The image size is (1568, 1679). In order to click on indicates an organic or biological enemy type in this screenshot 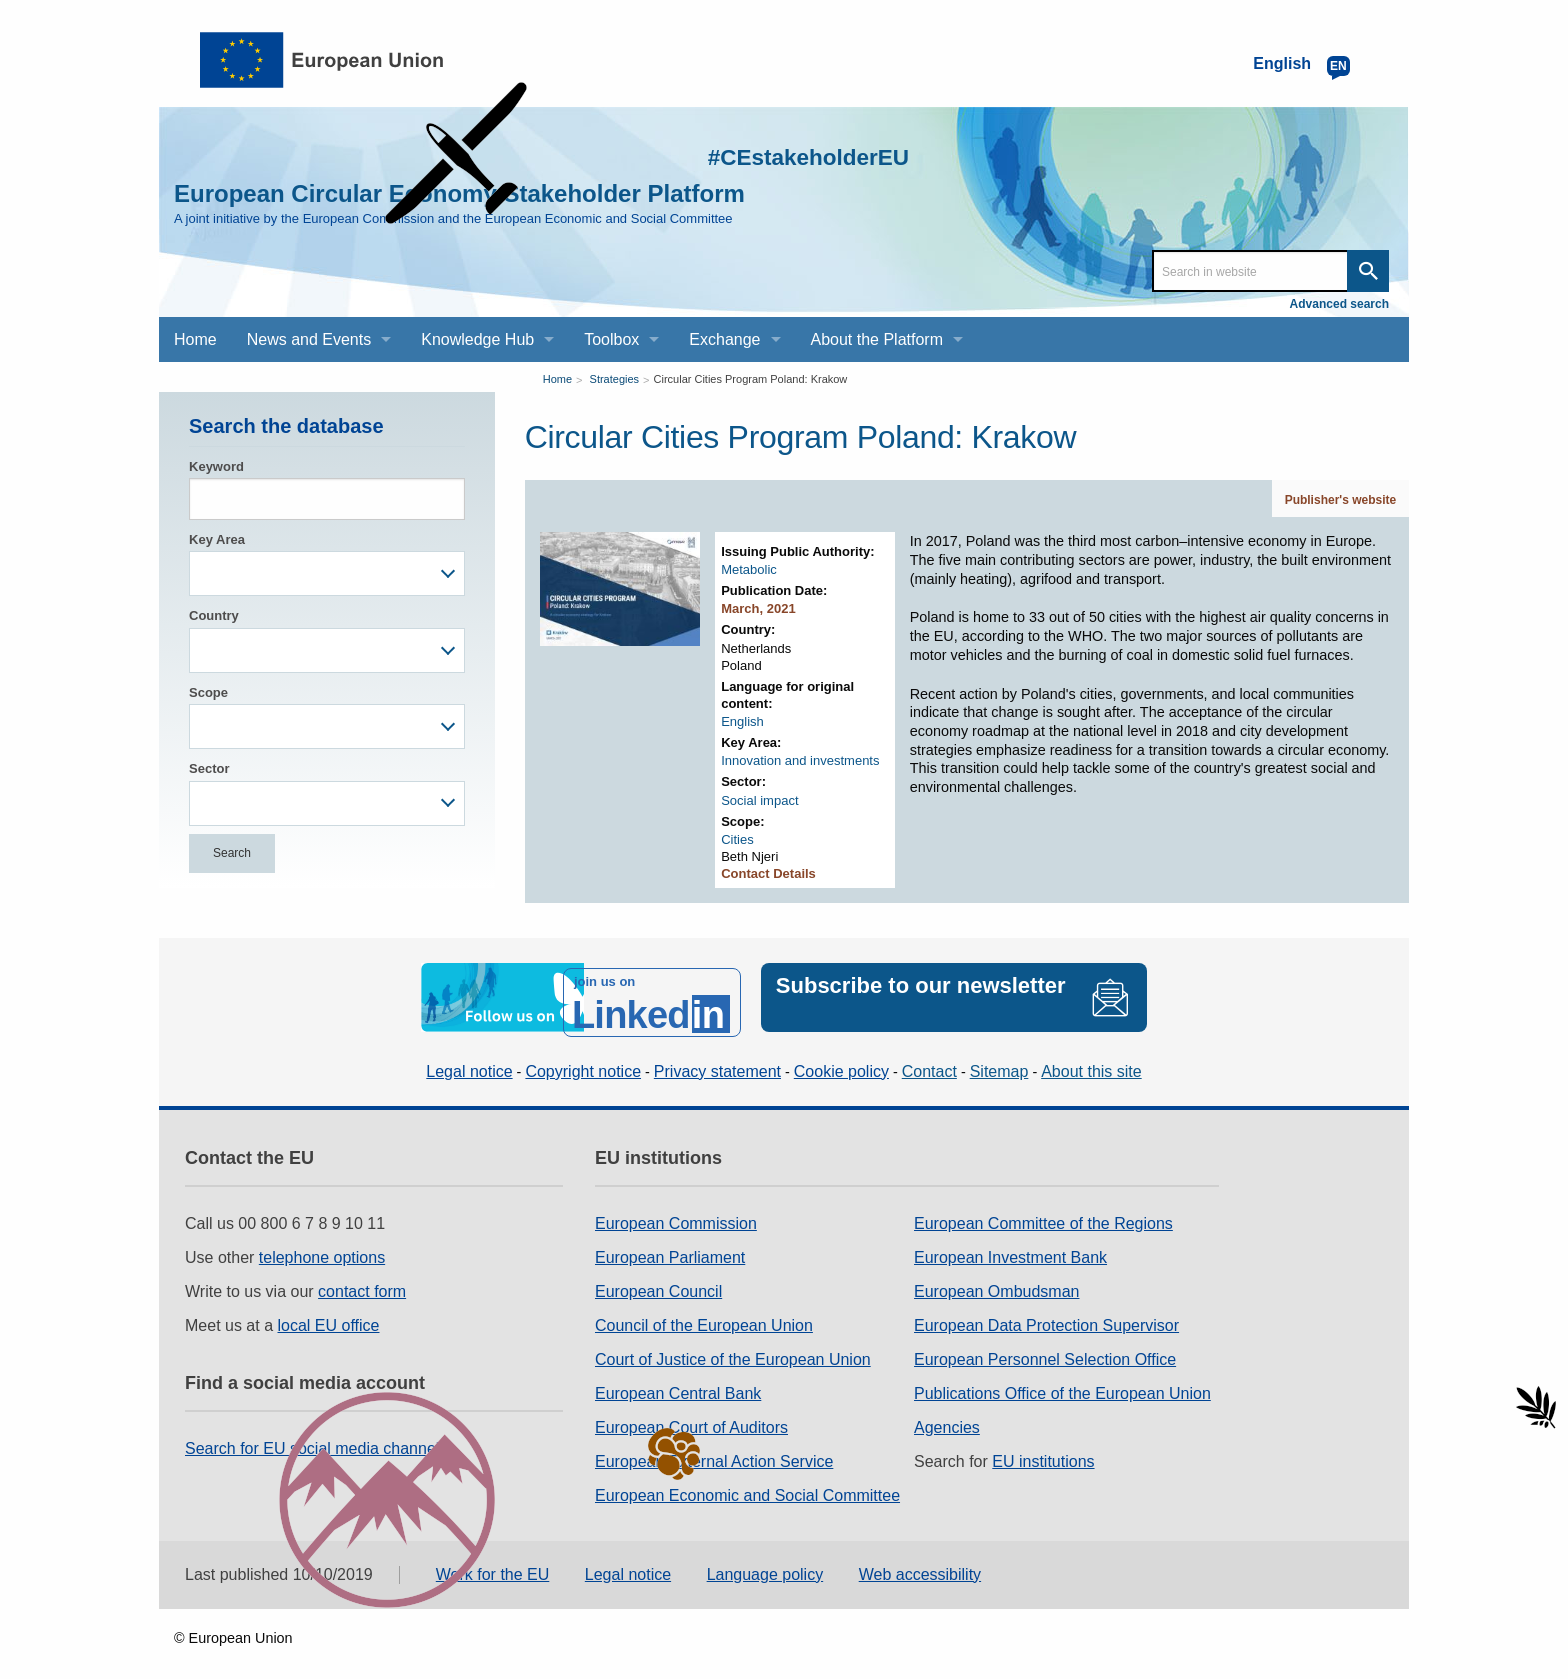, I will do `click(674, 1454)`.